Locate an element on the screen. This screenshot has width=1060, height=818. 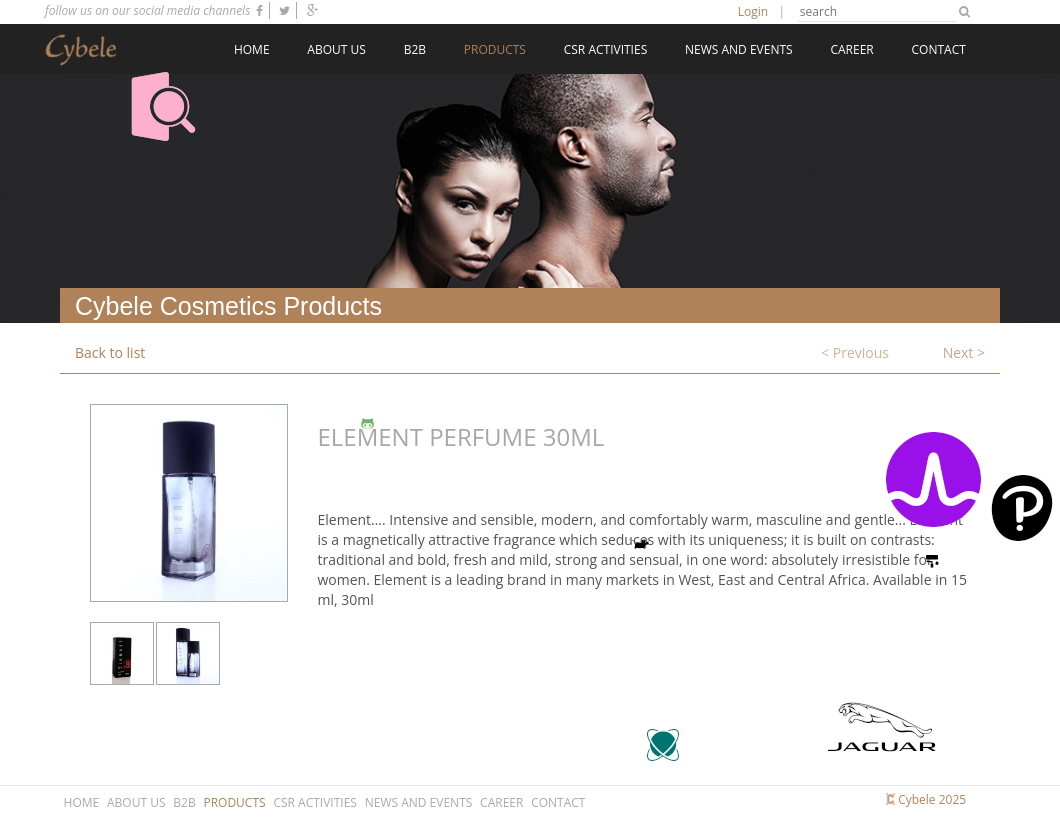
broadcom company logo is located at coordinates (933, 479).